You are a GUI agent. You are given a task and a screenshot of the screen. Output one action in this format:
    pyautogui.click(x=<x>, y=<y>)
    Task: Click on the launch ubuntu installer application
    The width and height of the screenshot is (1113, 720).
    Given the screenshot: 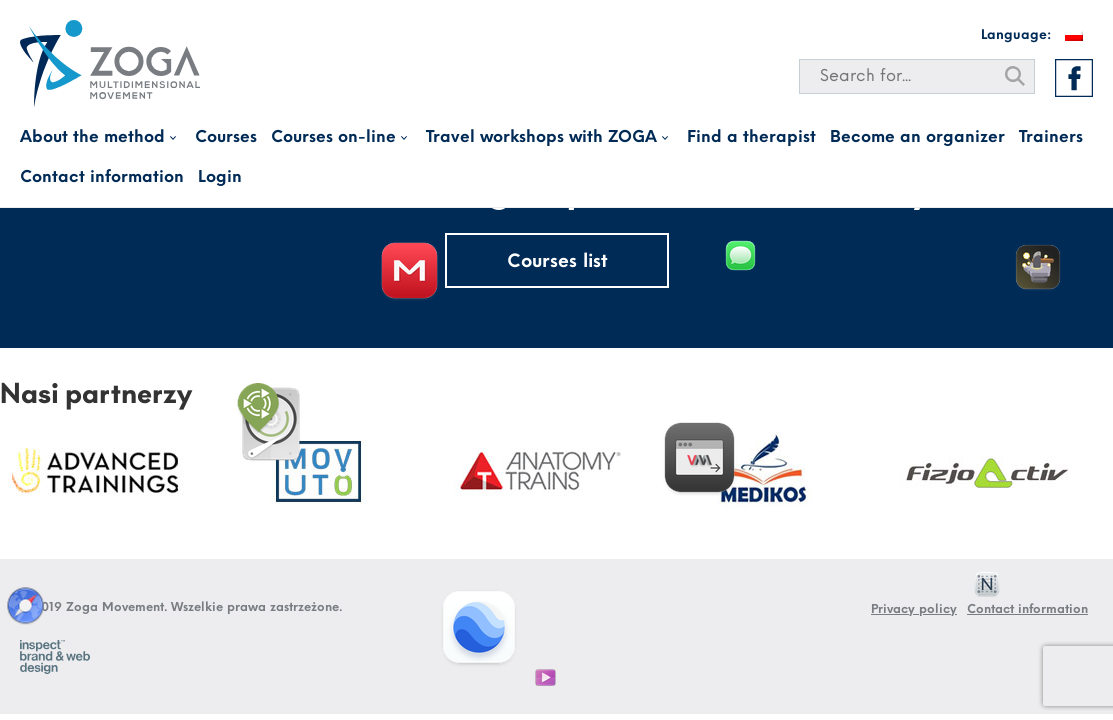 What is the action you would take?
    pyautogui.click(x=271, y=424)
    